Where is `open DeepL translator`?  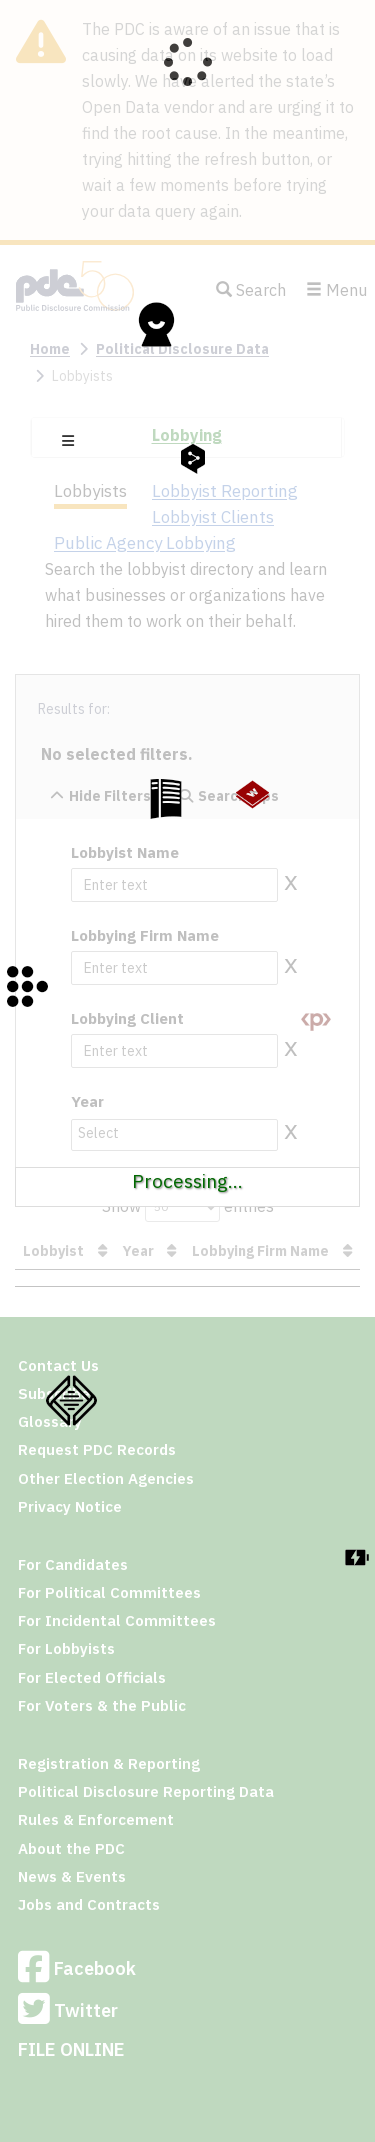
open DeepL translator is located at coordinates (193, 459).